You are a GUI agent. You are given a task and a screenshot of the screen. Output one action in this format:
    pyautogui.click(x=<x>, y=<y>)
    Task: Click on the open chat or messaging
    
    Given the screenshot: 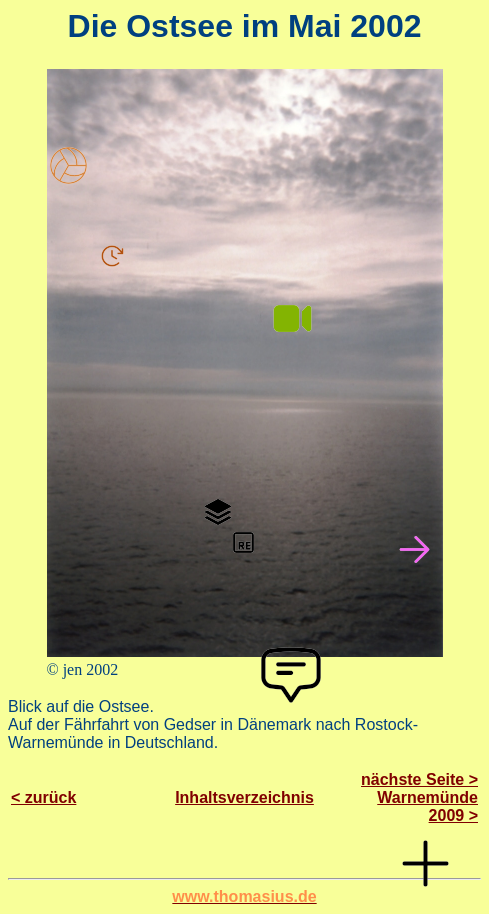 What is the action you would take?
    pyautogui.click(x=291, y=675)
    